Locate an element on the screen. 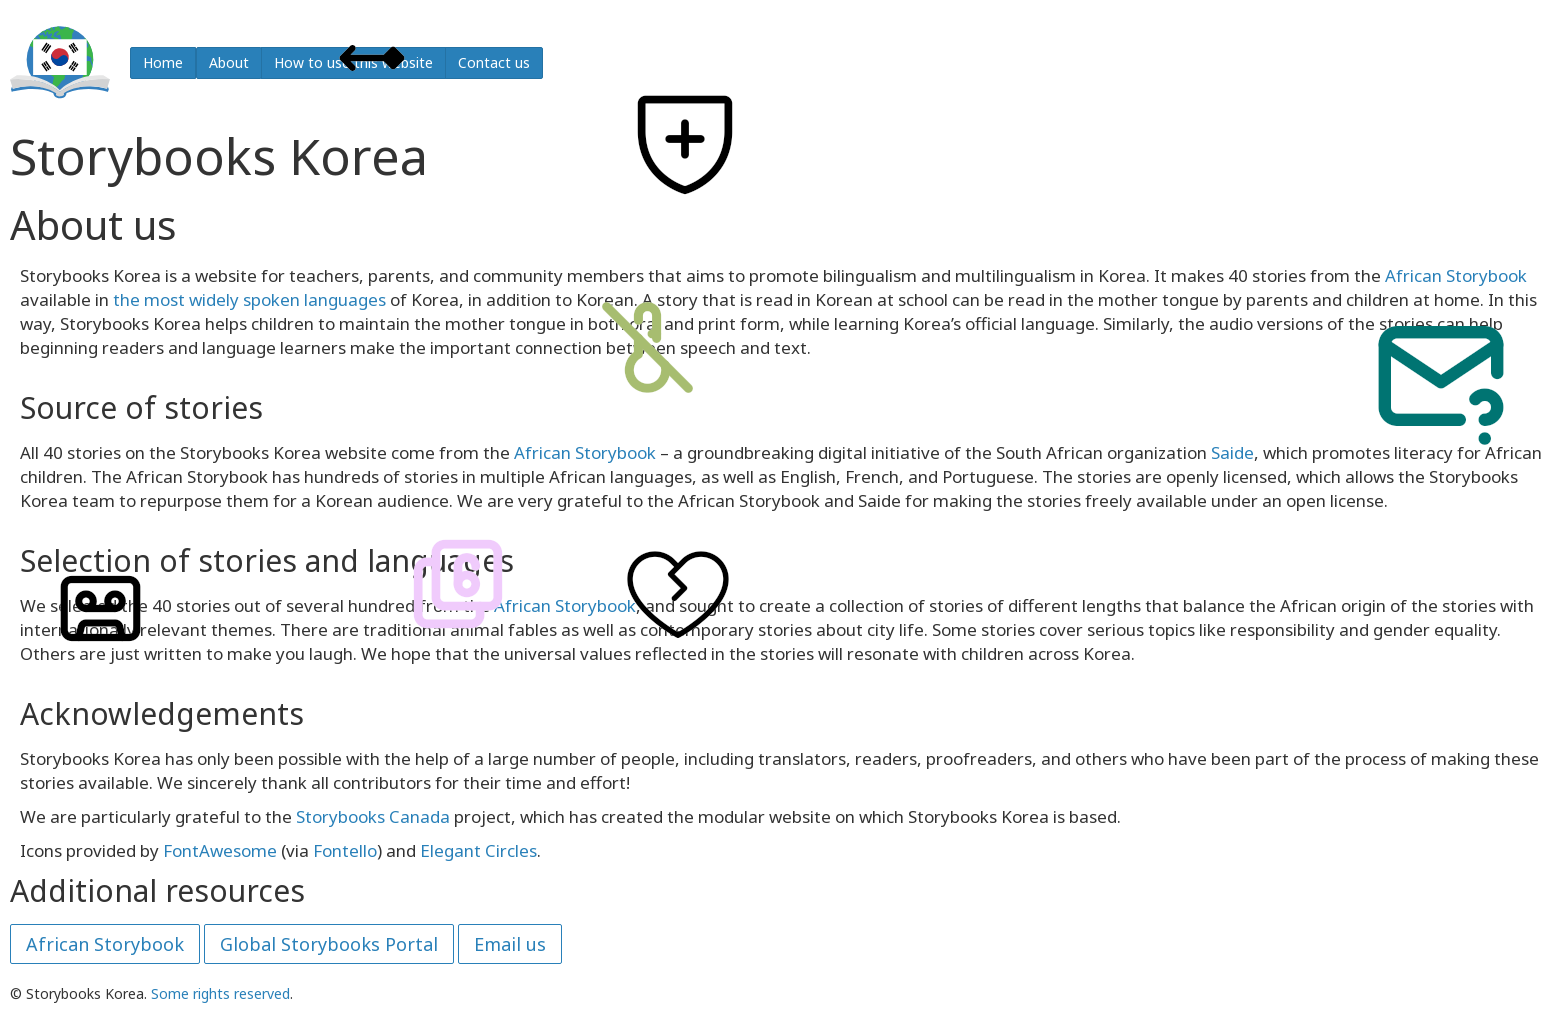 The width and height of the screenshot is (1568, 1024). access audio recordings or voice memos is located at coordinates (100, 608).